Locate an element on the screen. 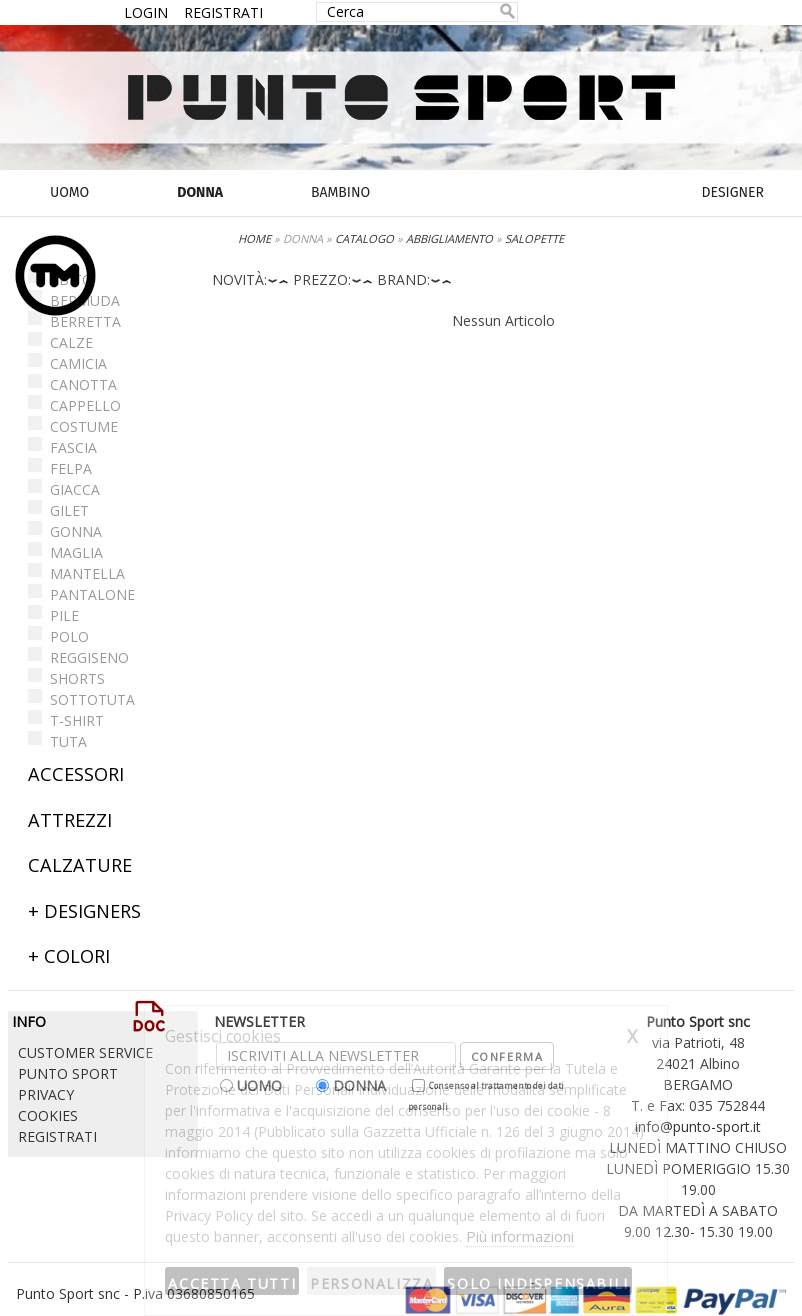 This screenshot has height=1316, width=802. open a document file is located at coordinates (149, 1017).